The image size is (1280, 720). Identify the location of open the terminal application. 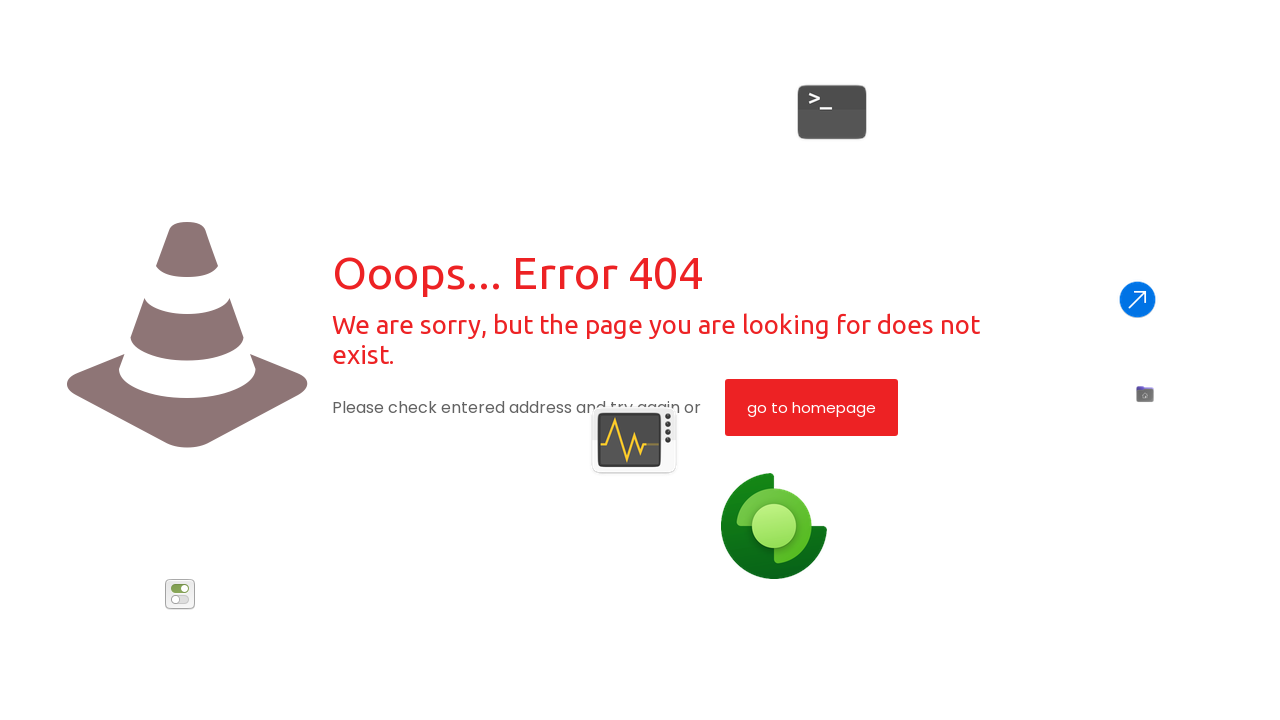
(832, 112).